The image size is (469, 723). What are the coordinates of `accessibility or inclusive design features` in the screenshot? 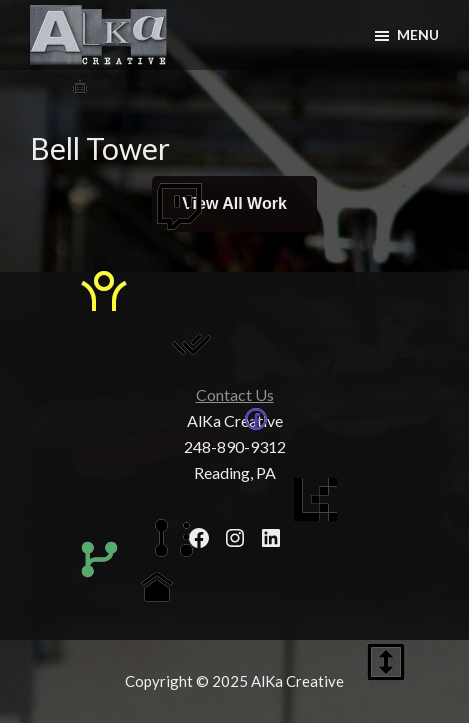 It's located at (104, 291).